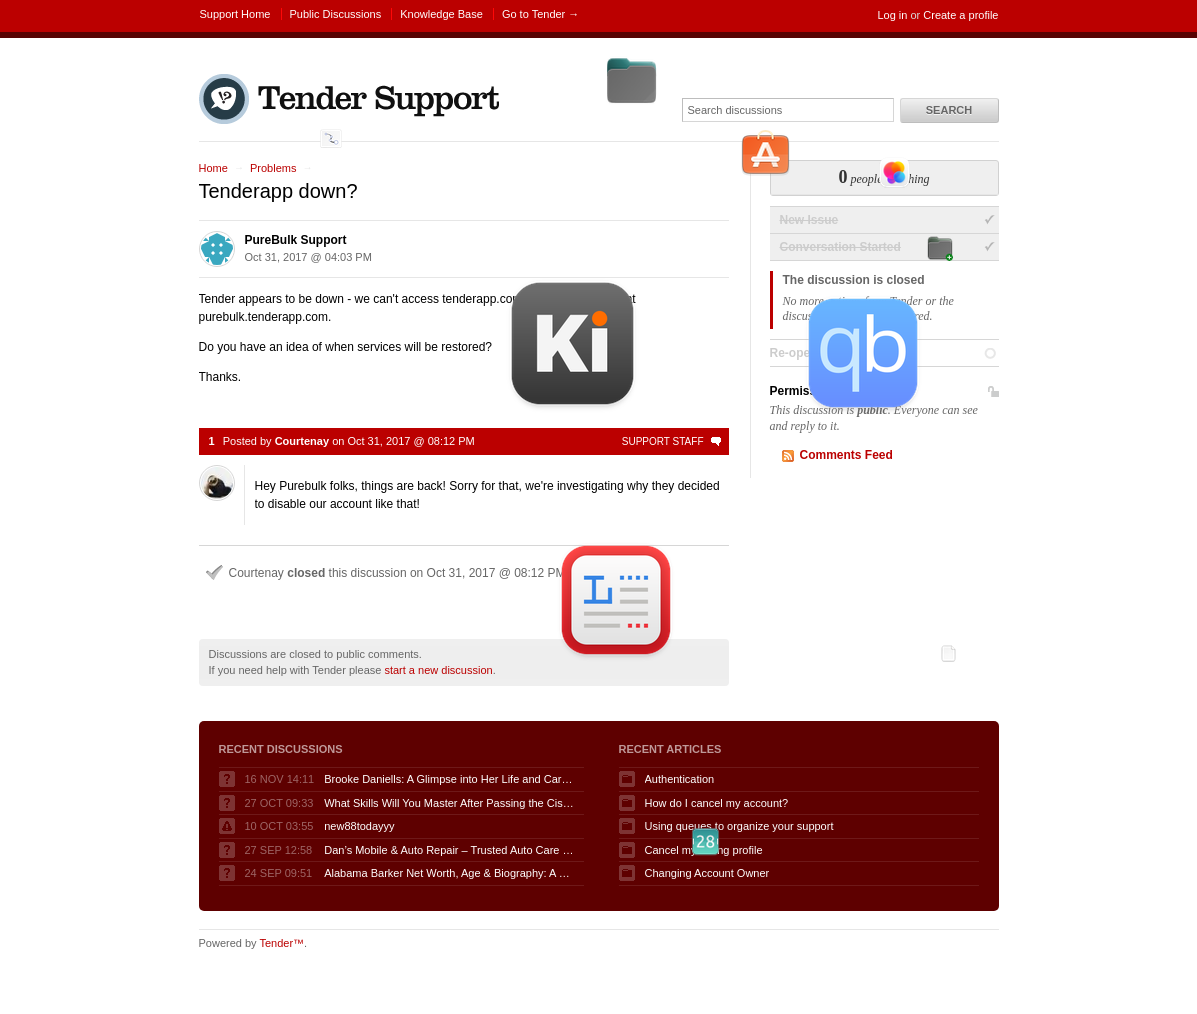 The width and height of the screenshot is (1197, 1014). I want to click on open the Ubuntu Software Center, so click(765, 154).